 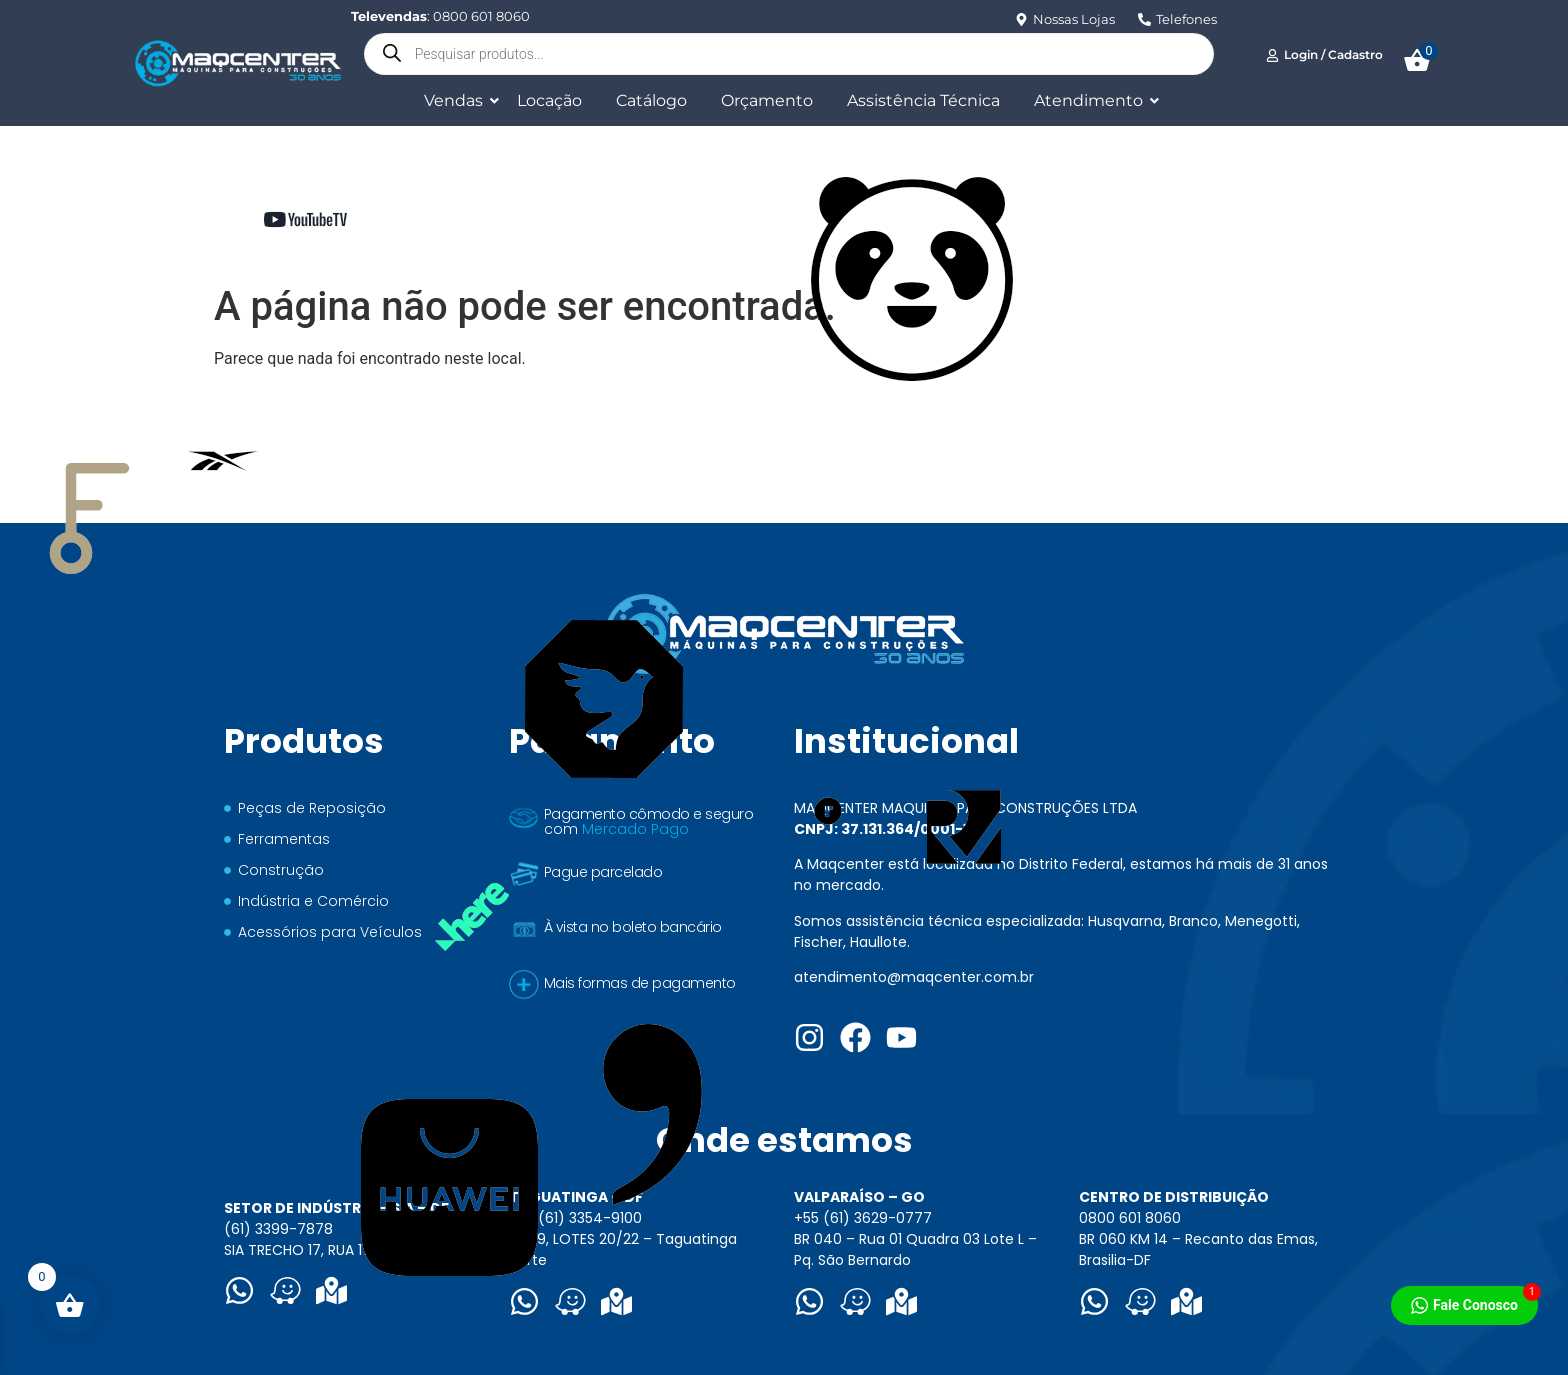 I want to click on indicates RISC-V architecture compatibility, so click(x=964, y=827).